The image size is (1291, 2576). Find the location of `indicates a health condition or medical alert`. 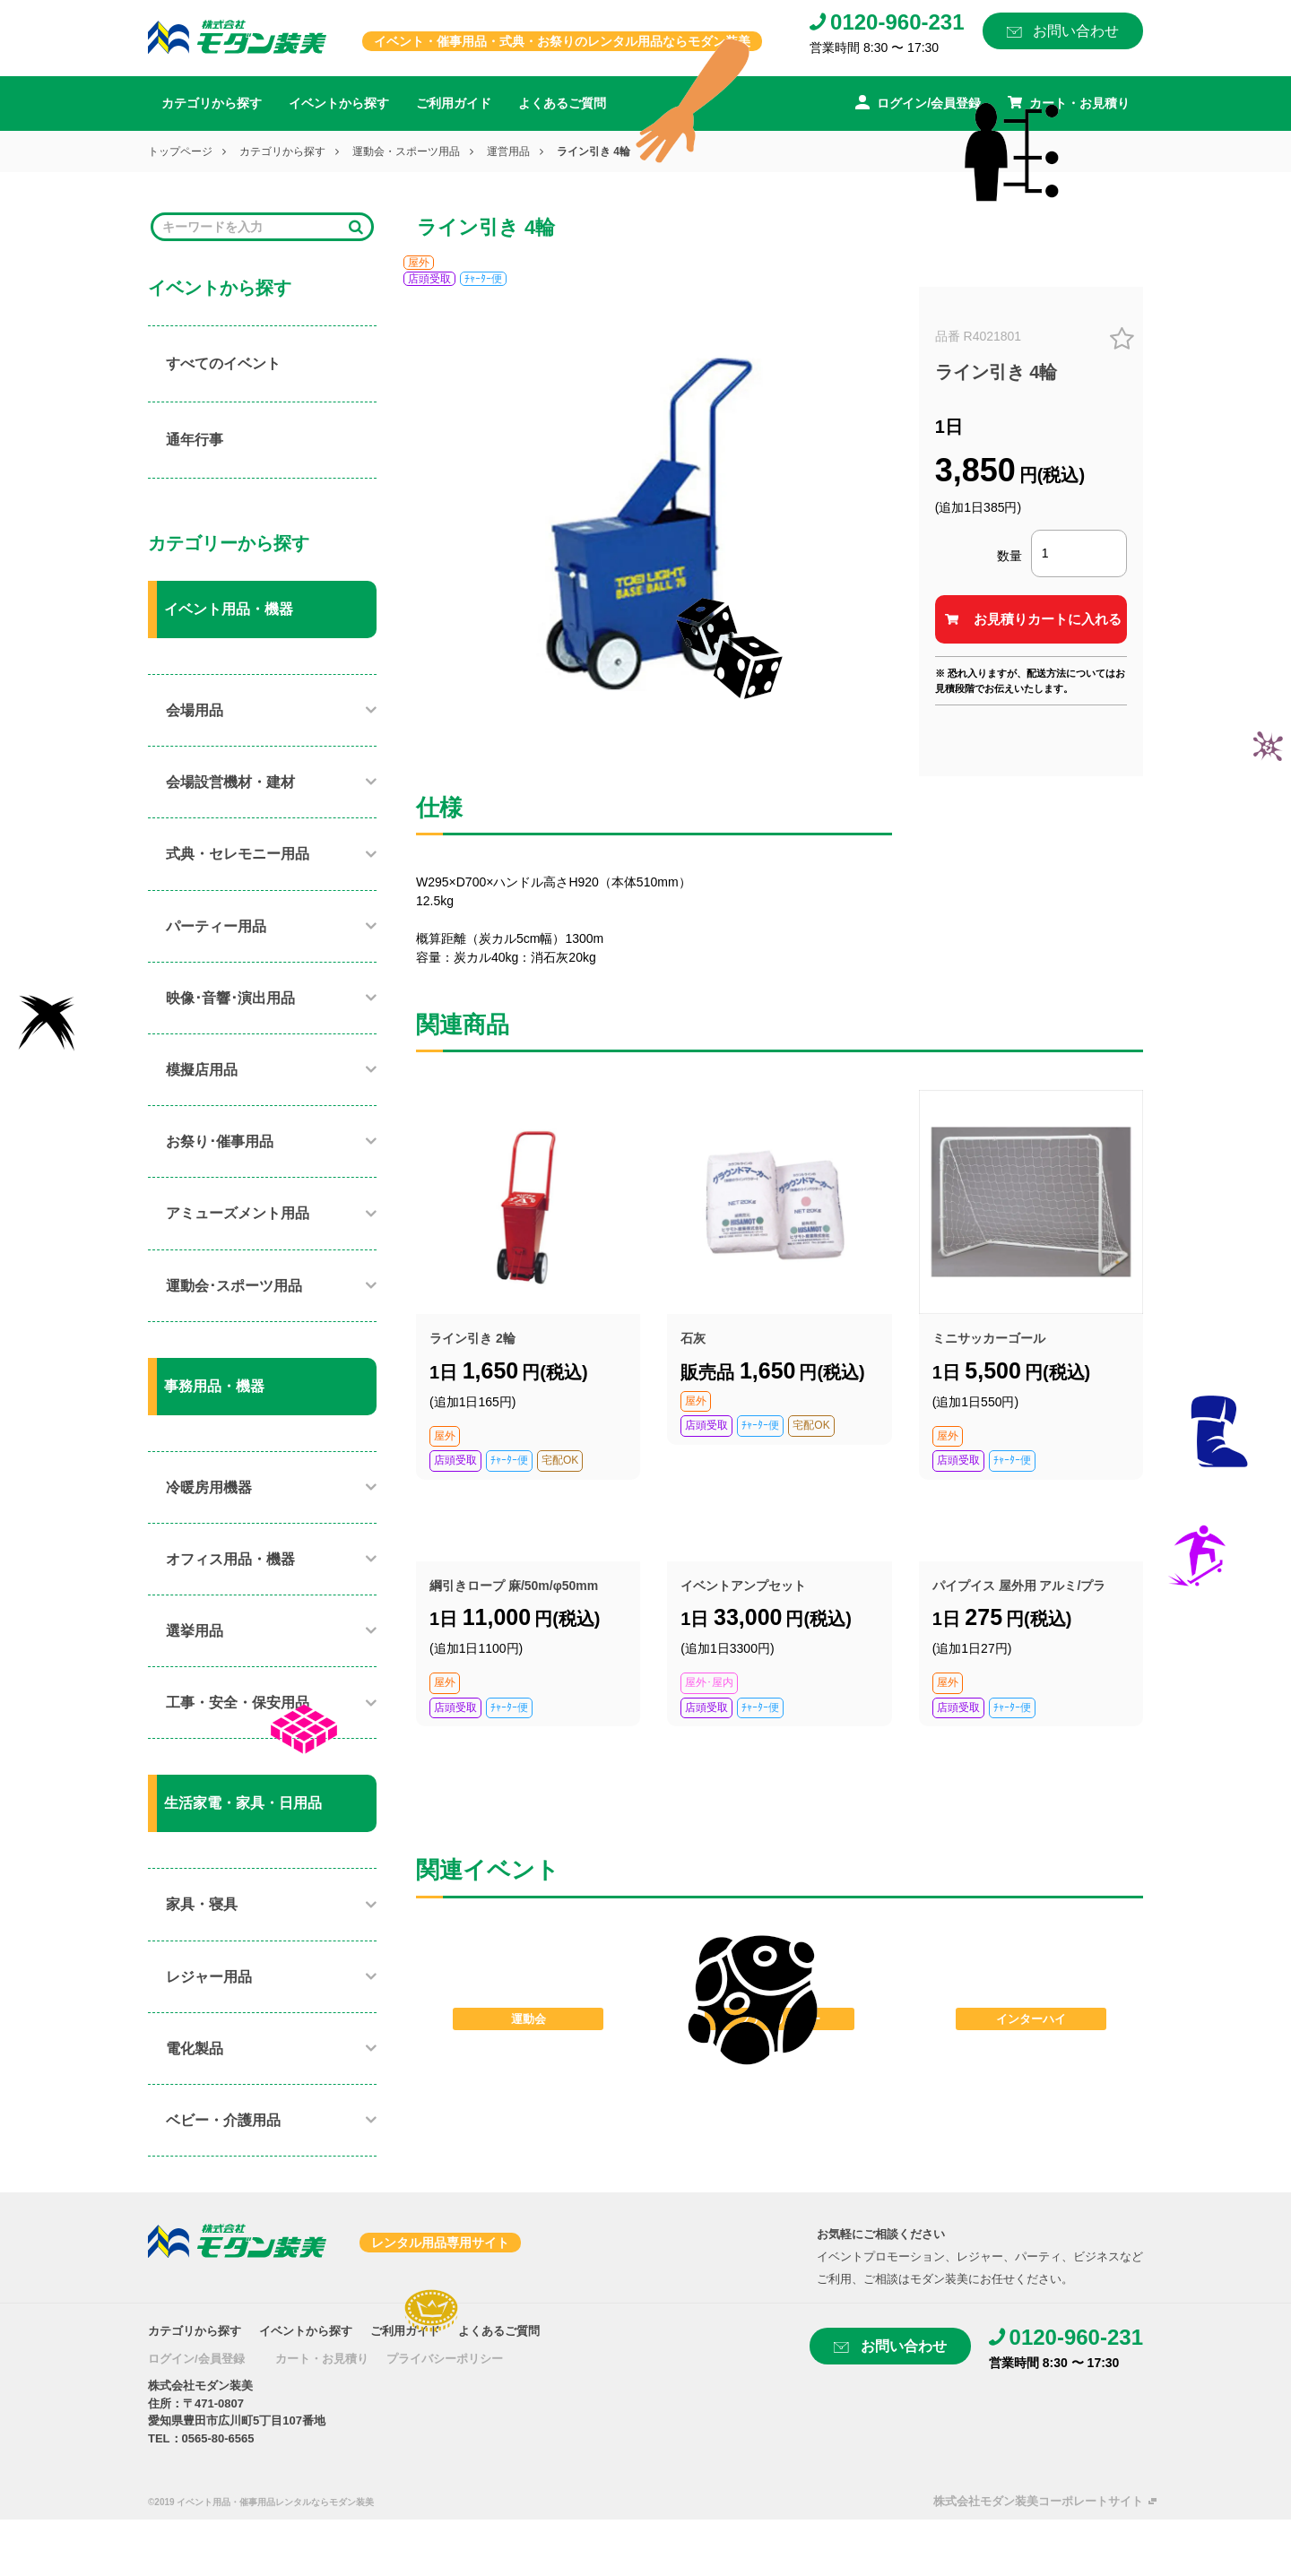

indicates a health condition or medical alert is located at coordinates (752, 2000).